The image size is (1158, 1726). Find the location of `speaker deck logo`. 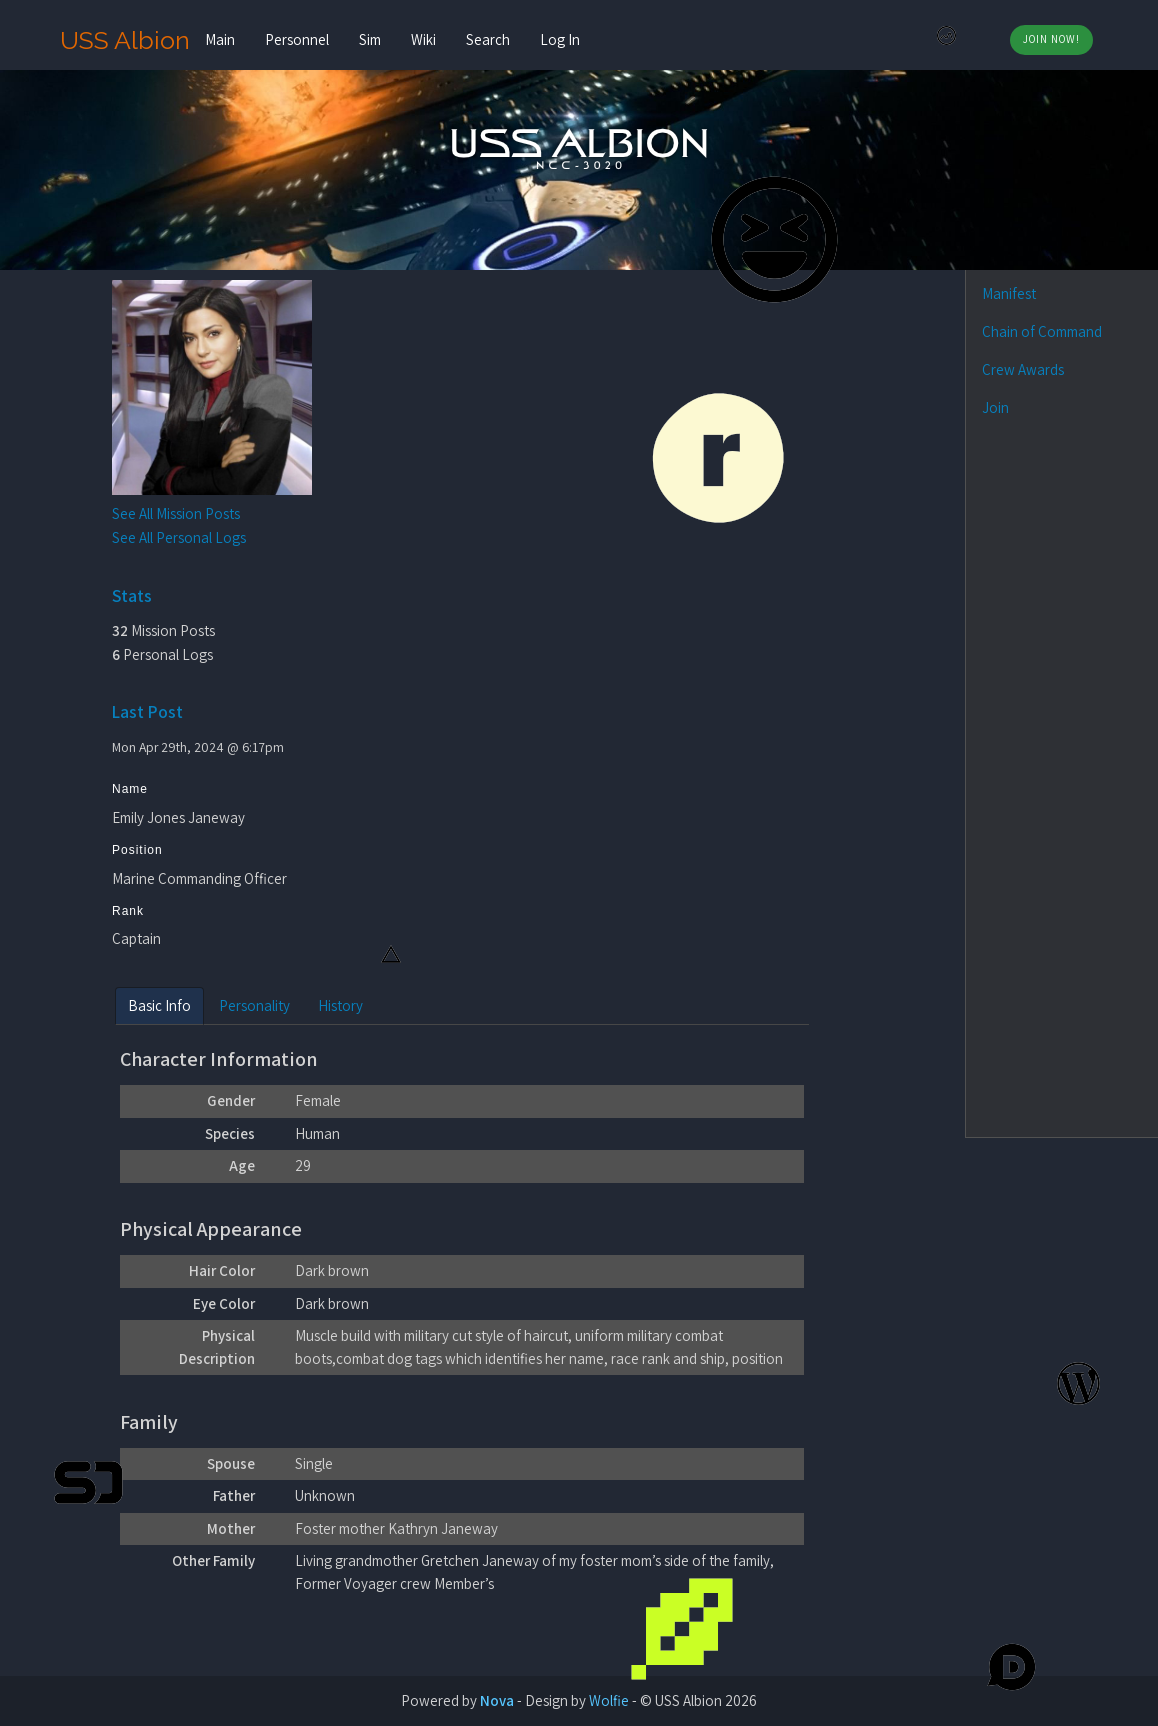

speaker deck logo is located at coordinates (88, 1482).